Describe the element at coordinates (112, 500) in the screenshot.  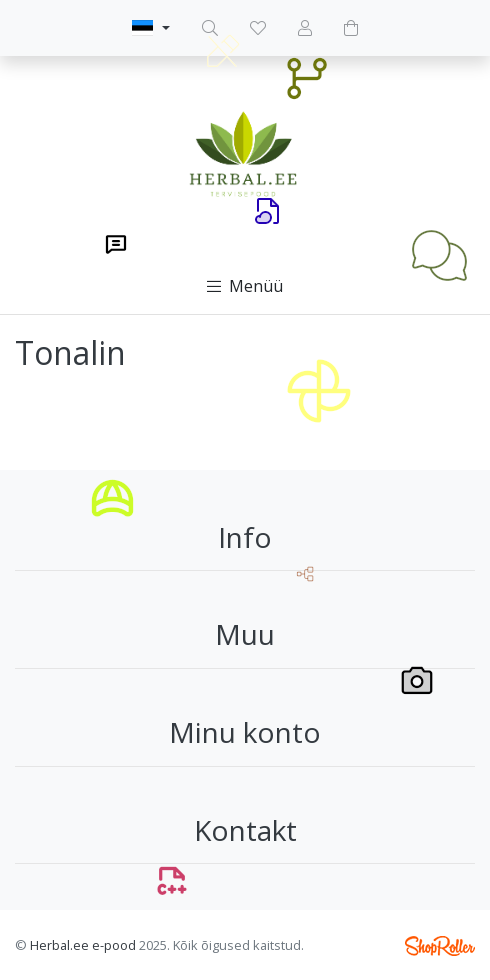
I see `browse hats or headwear category` at that location.